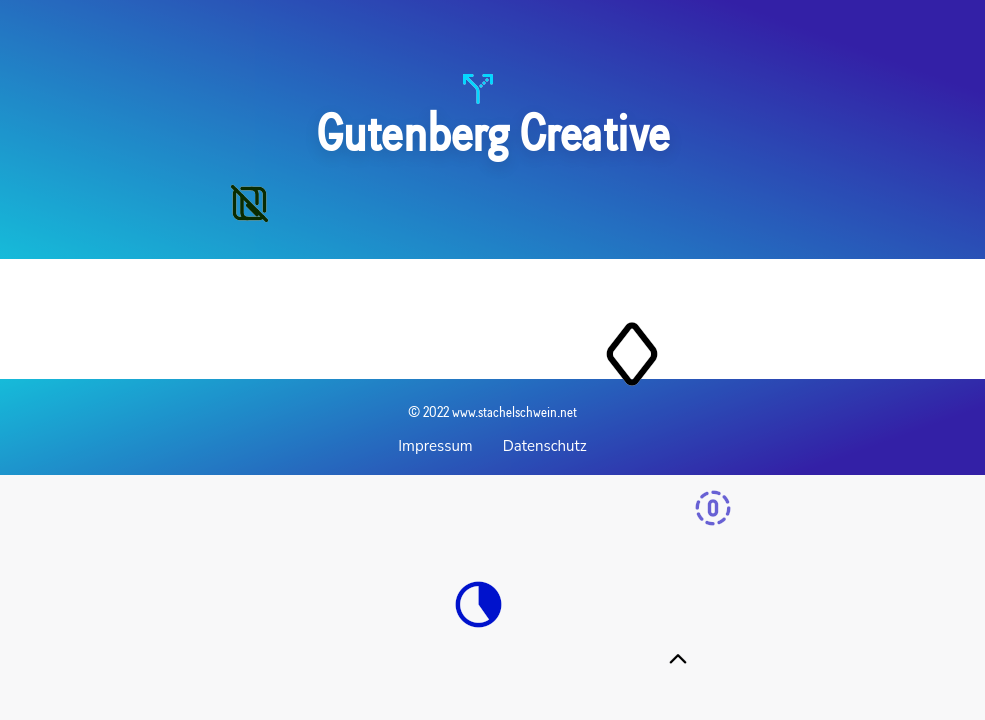  Describe the element at coordinates (713, 508) in the screenshot. I see `indicates a pending or in-progress state` at that location.